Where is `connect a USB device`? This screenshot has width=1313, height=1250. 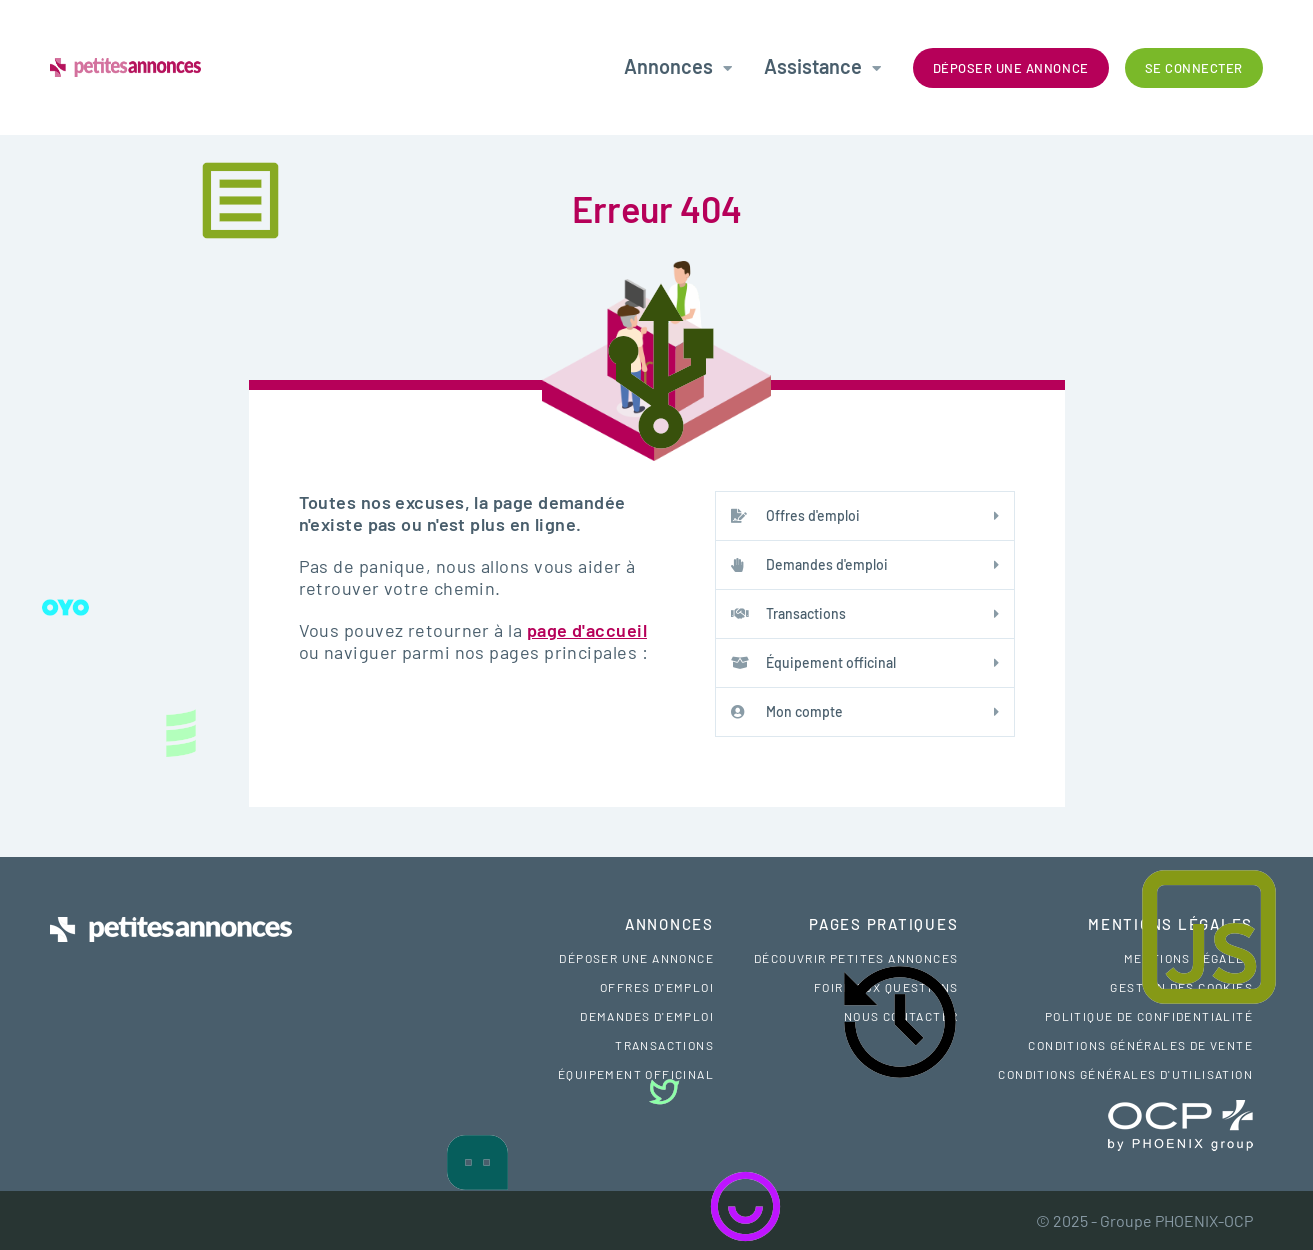
connect a USB device is located at coordinates (661, 366).